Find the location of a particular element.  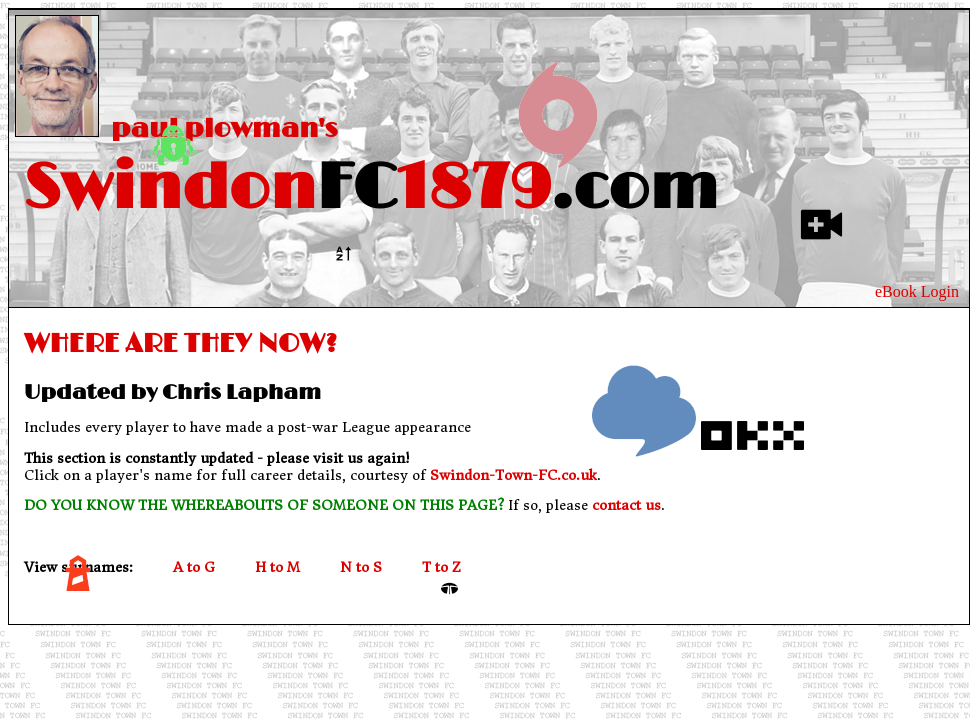

tata group company logo is located at coordinates (449, 588).